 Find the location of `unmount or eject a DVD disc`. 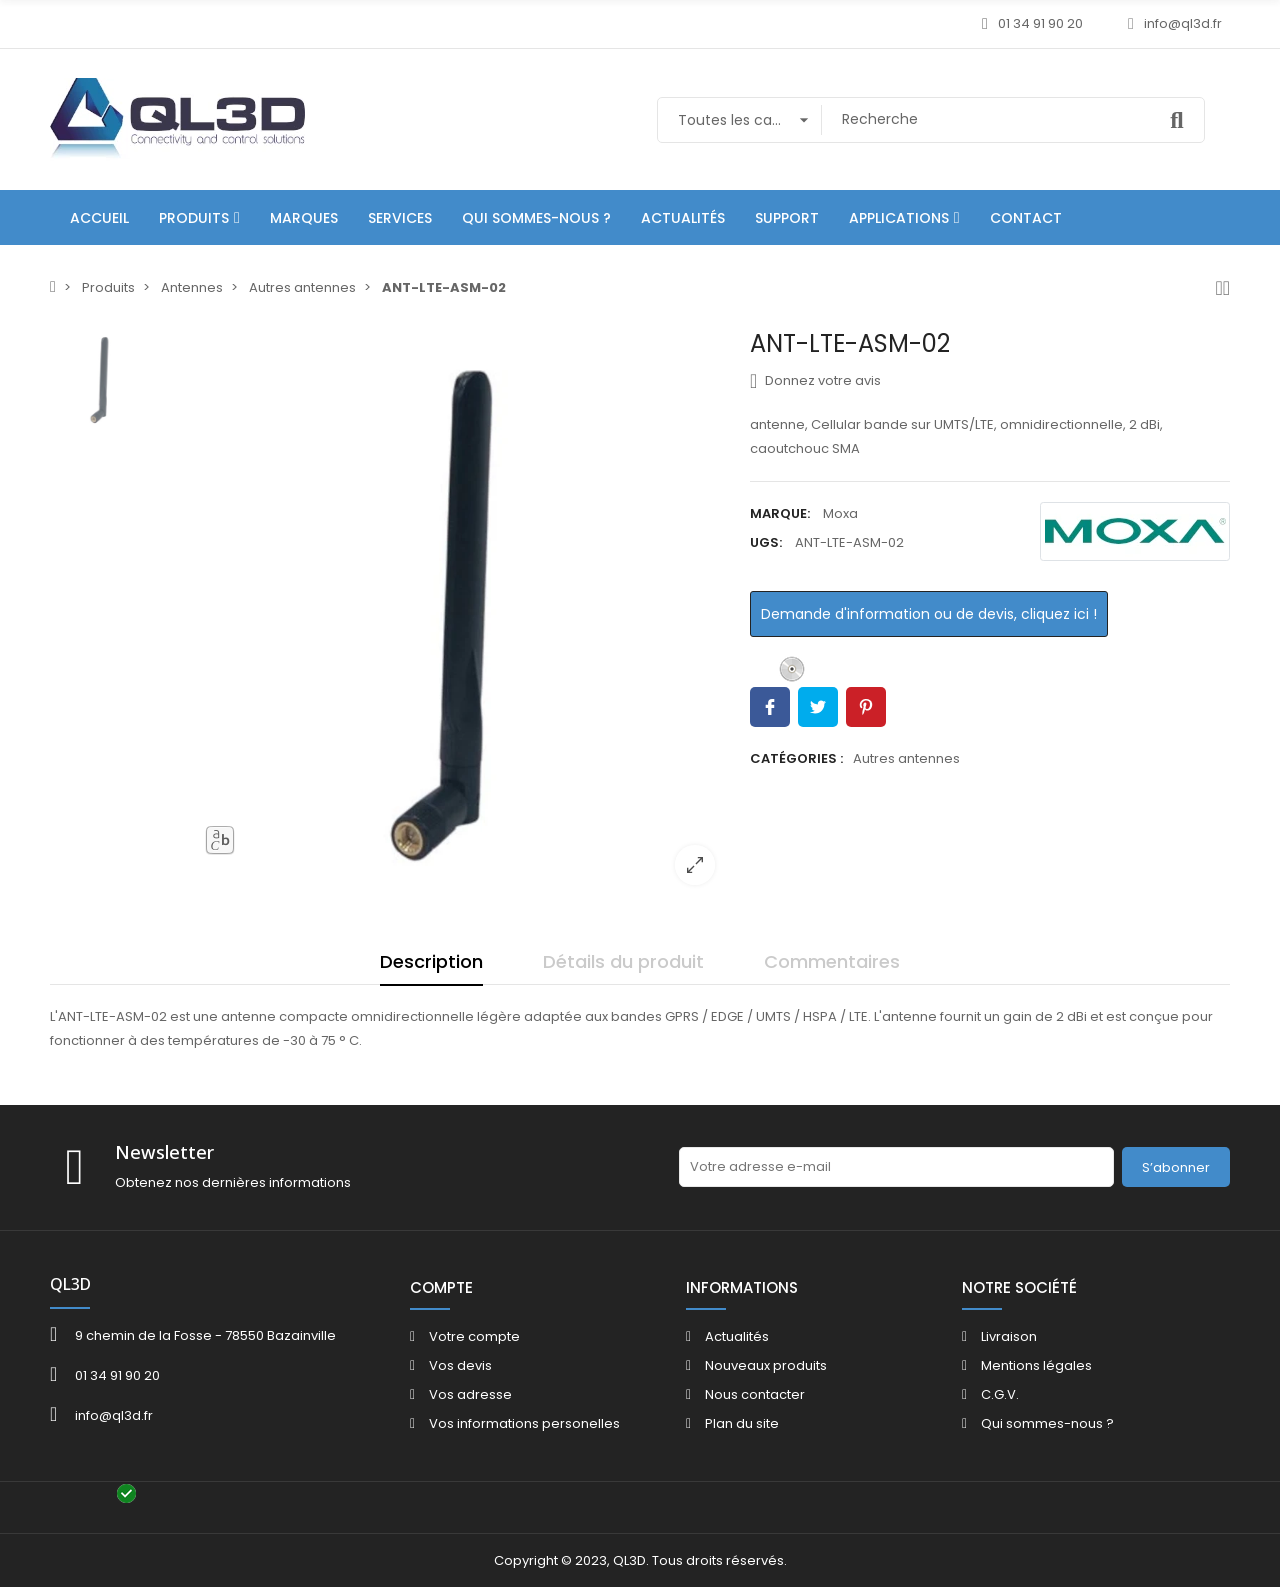

unmount or eject a DVD disc is located at coordinates (792, 669).